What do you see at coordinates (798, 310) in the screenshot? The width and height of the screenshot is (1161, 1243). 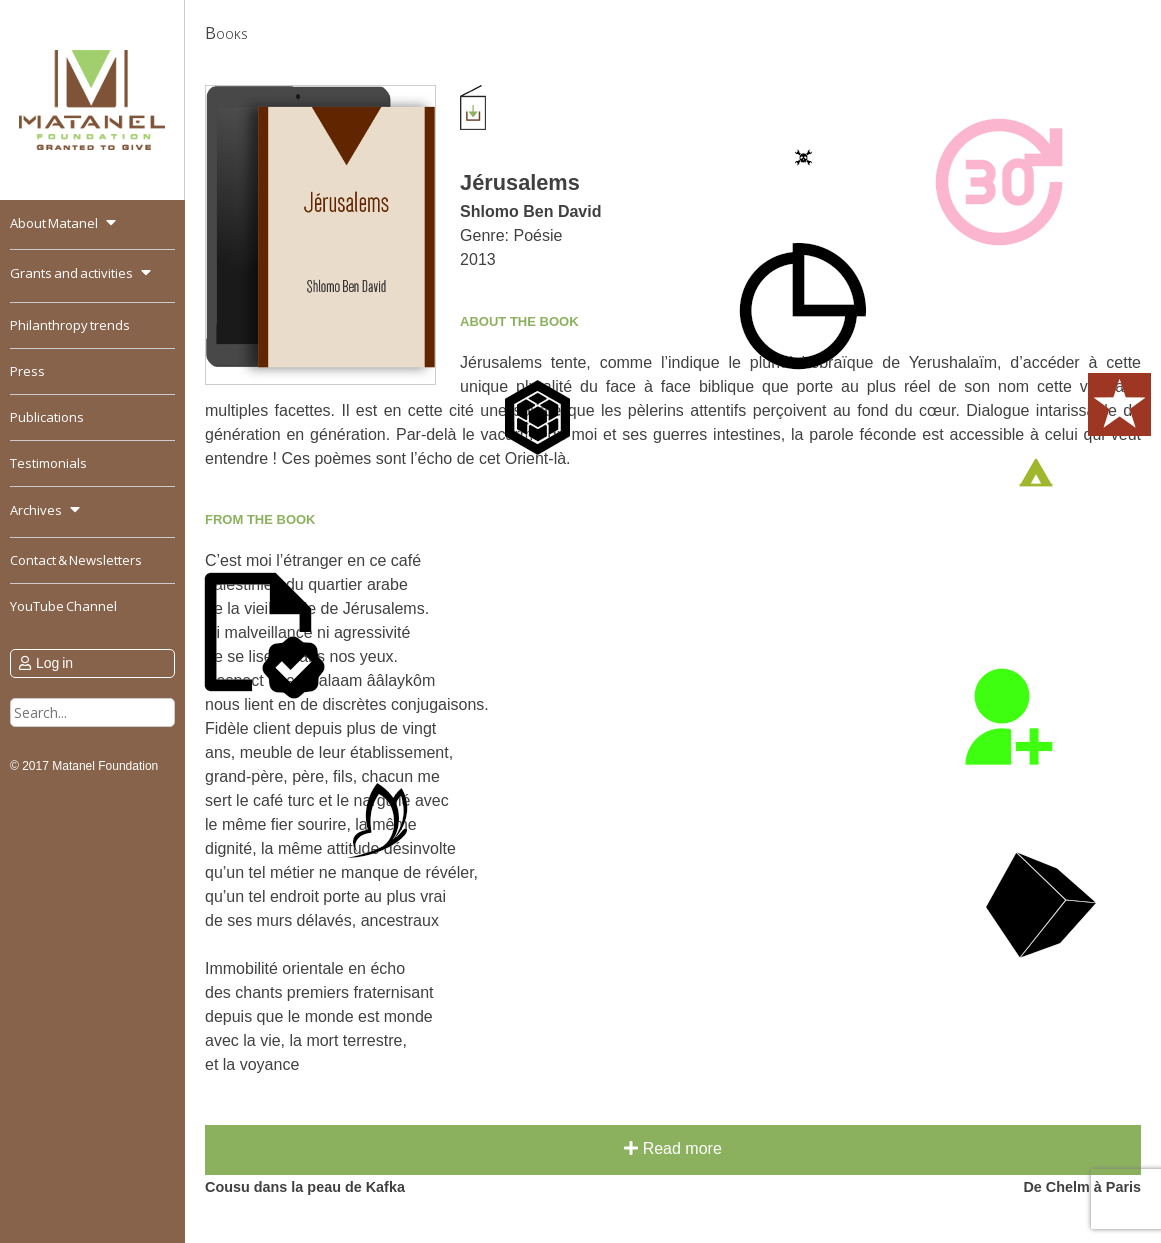 I see `view business analytics or statistics` at bounding box center [798, 310].